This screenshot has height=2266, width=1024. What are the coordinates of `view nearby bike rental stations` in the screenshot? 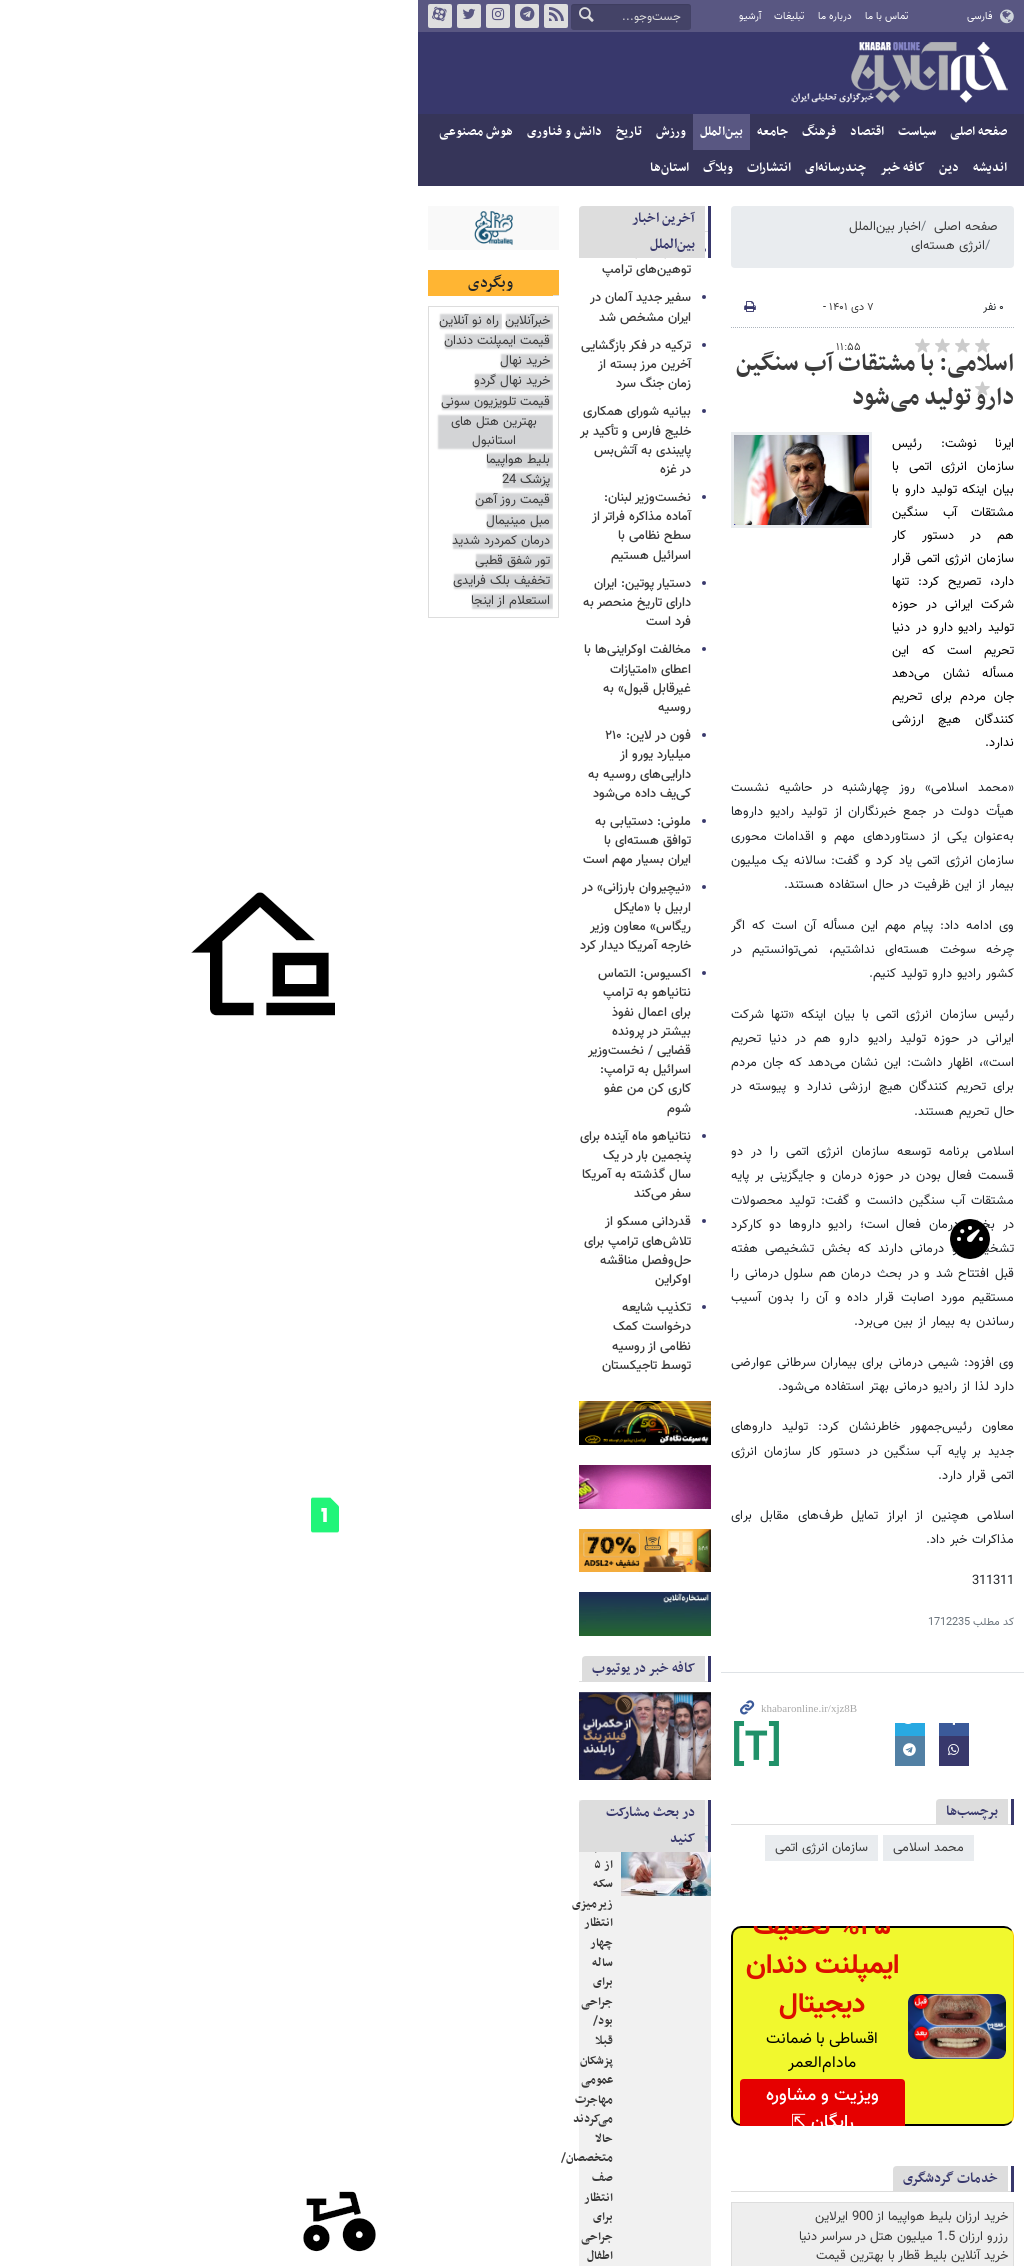 It's located at (339, 2221).